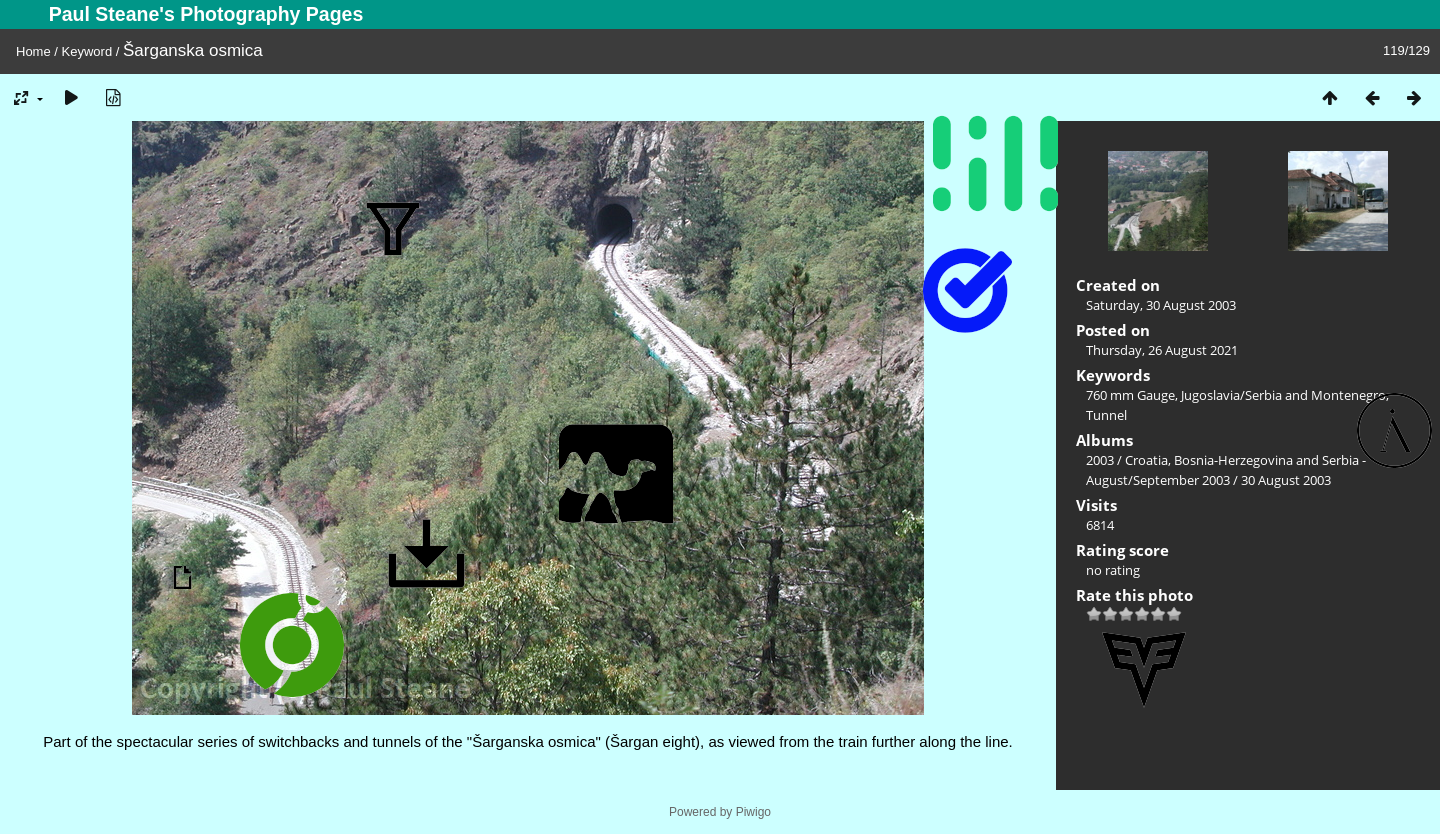 Image resolution: width=1440 pixels, height=834 pixels. I want to click on OCaml programming language logo, so click(616, 474).